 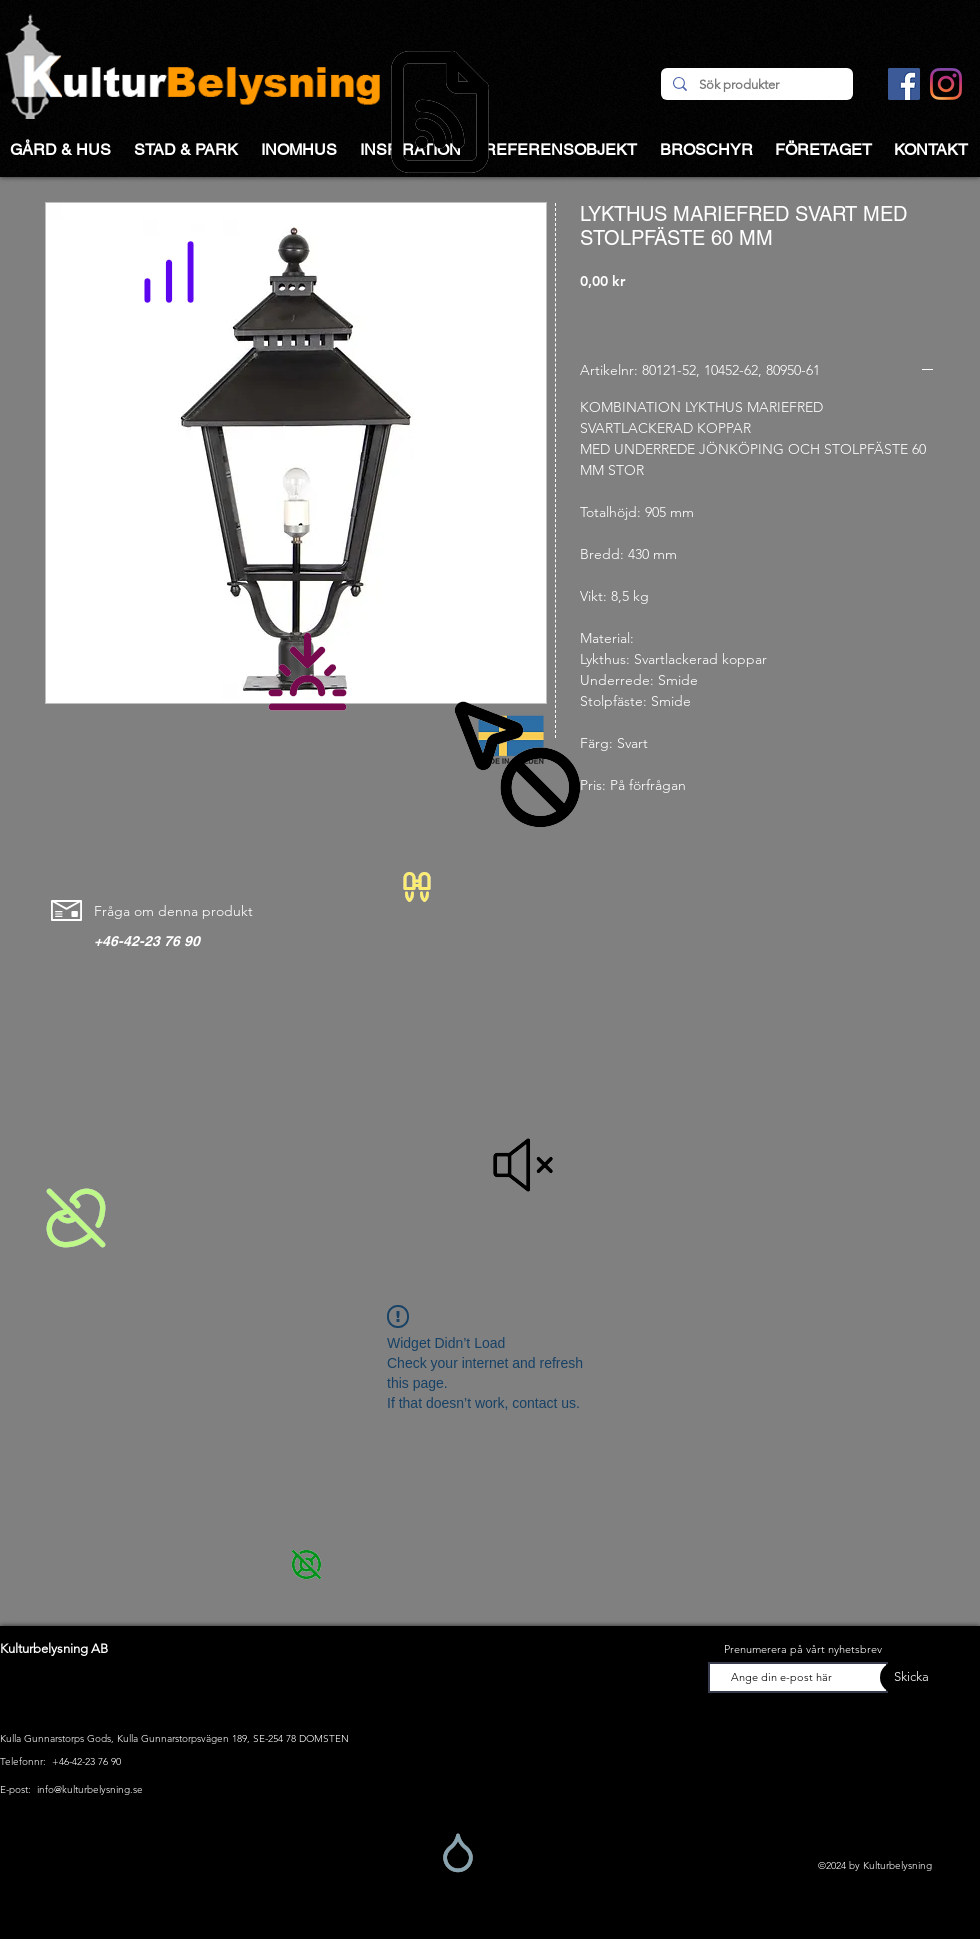 I want to click on adjust water or hydration settings, so click(x=458, y=1852).